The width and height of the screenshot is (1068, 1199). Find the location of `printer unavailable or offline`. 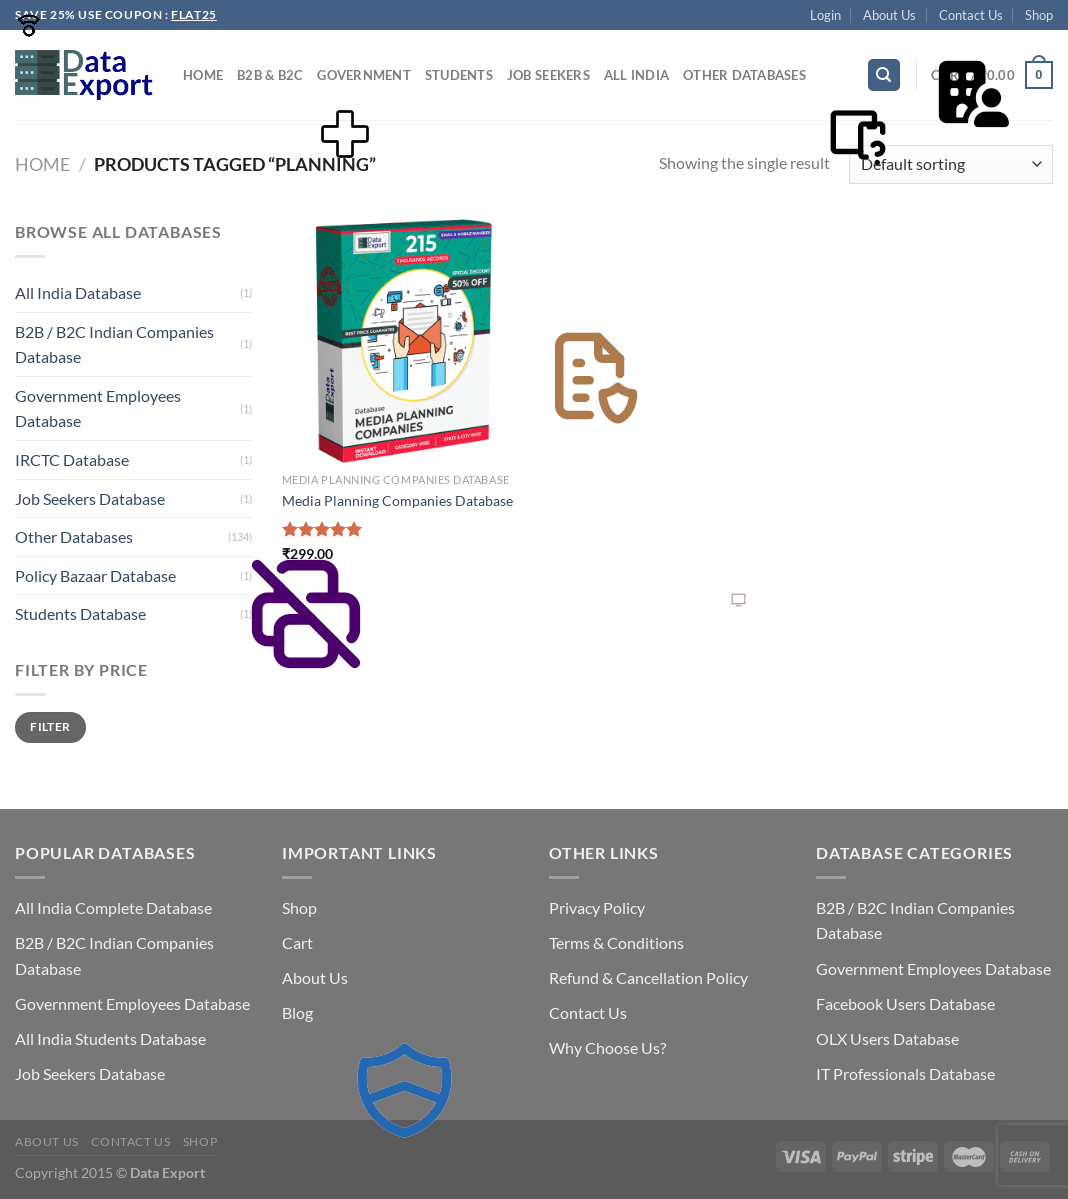

printer unavailable or offline is located at coordinates (306, 614).